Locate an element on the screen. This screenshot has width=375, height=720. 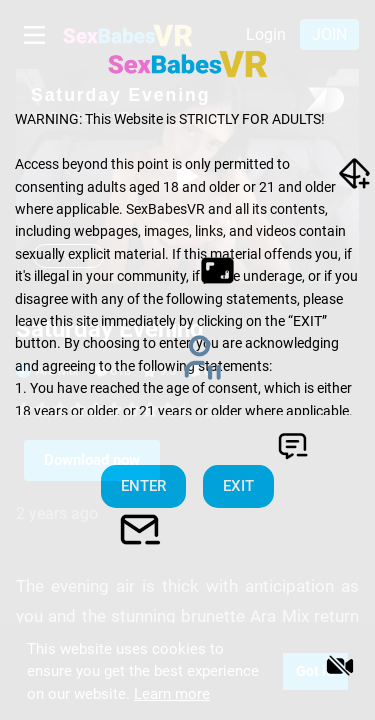
adjust image or video aspect ratio is located at coordinates (217, 270).